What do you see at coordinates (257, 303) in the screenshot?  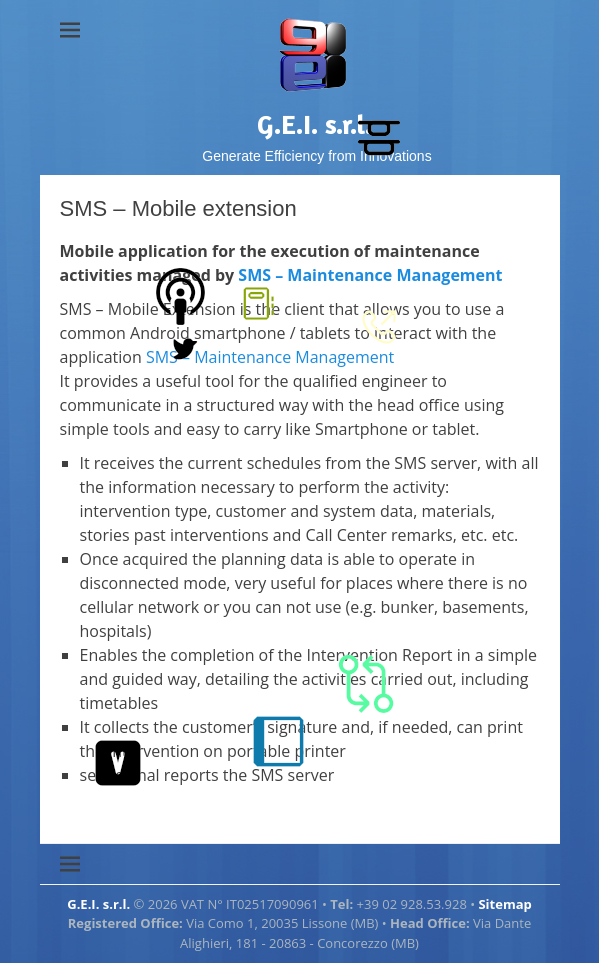 I see `open notebook or journal view` at bounding box center [257, 303].